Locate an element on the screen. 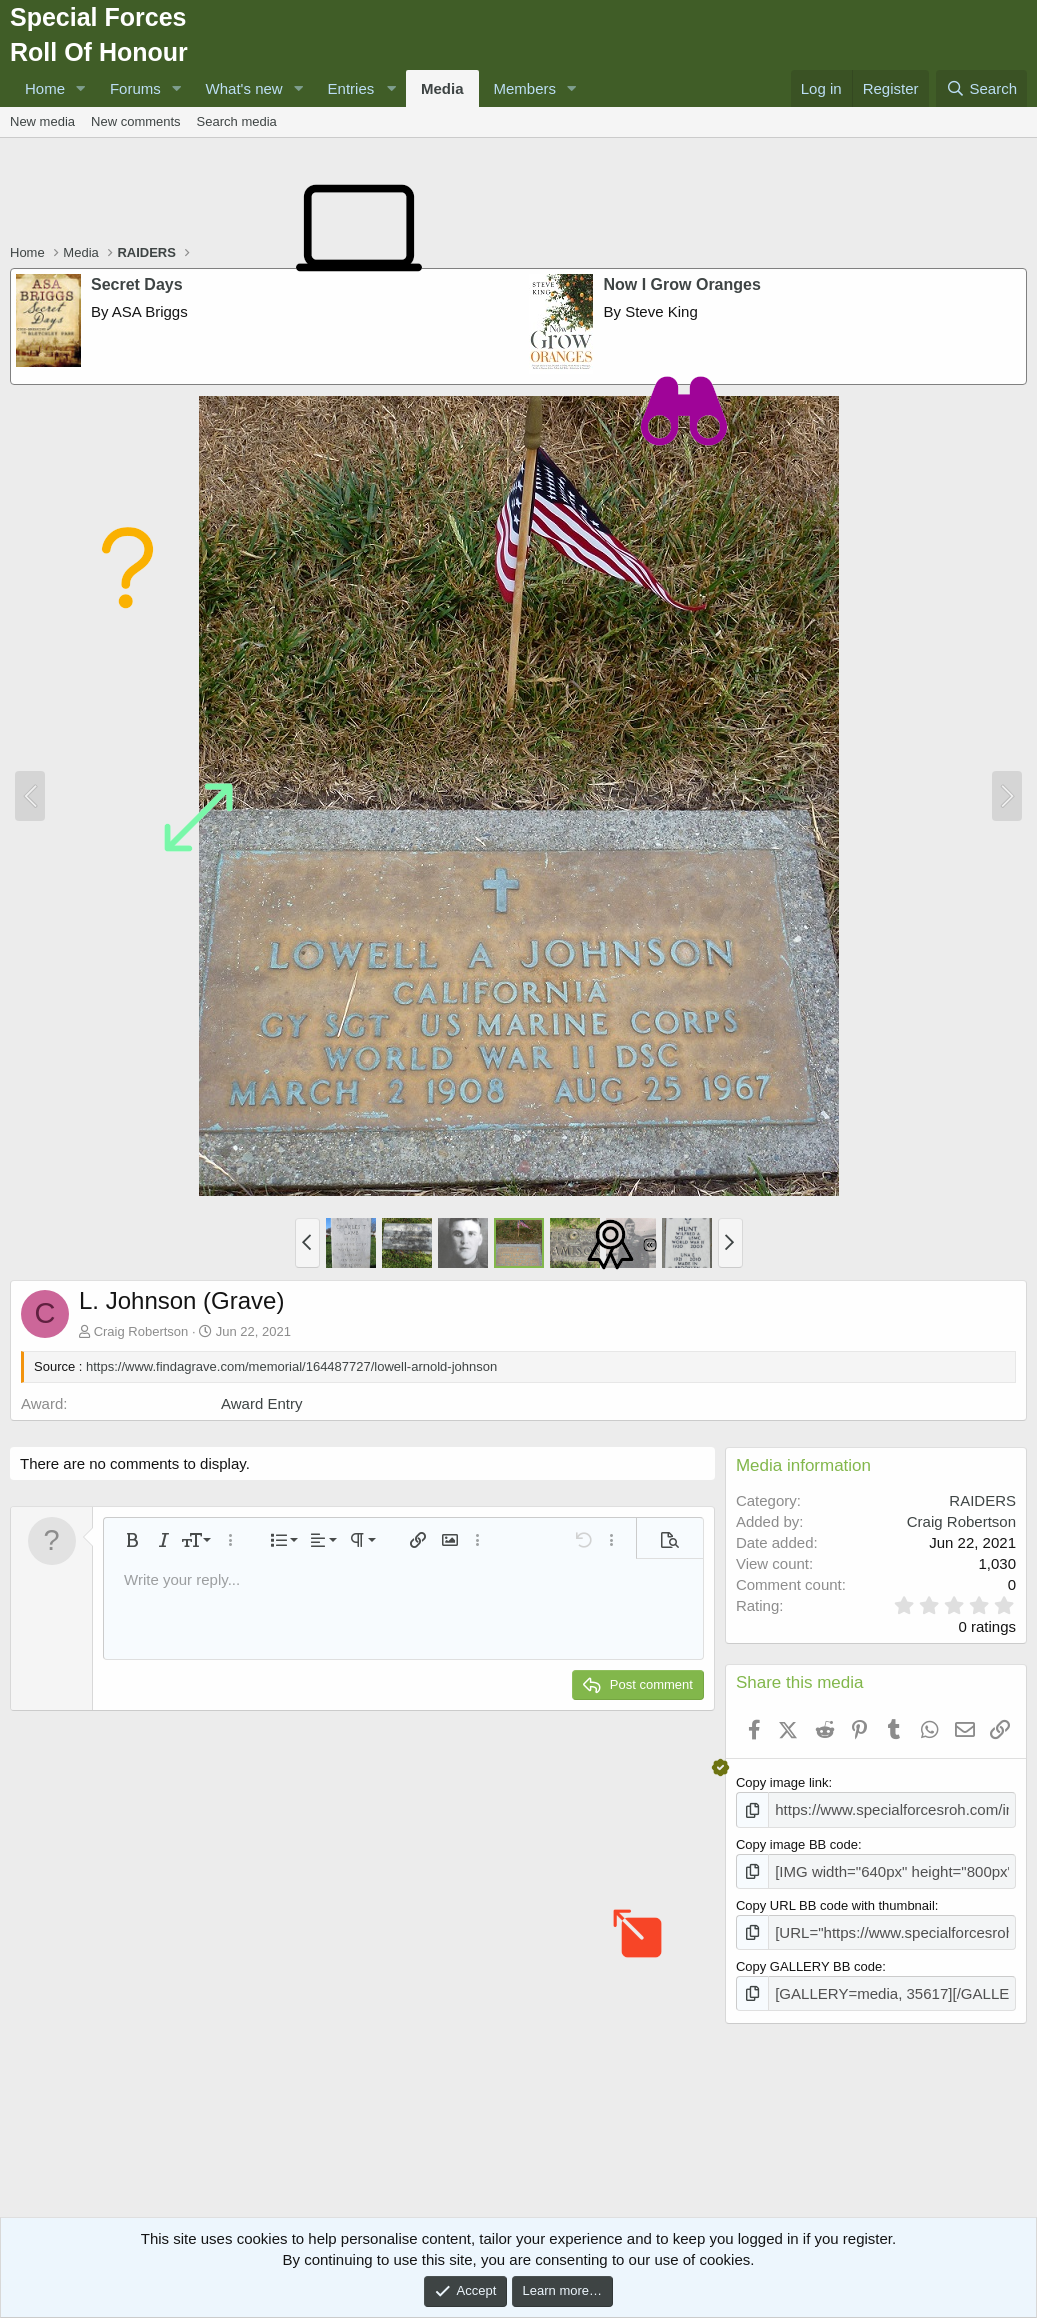  switch to desktop view is located at coordinates (359, 228).